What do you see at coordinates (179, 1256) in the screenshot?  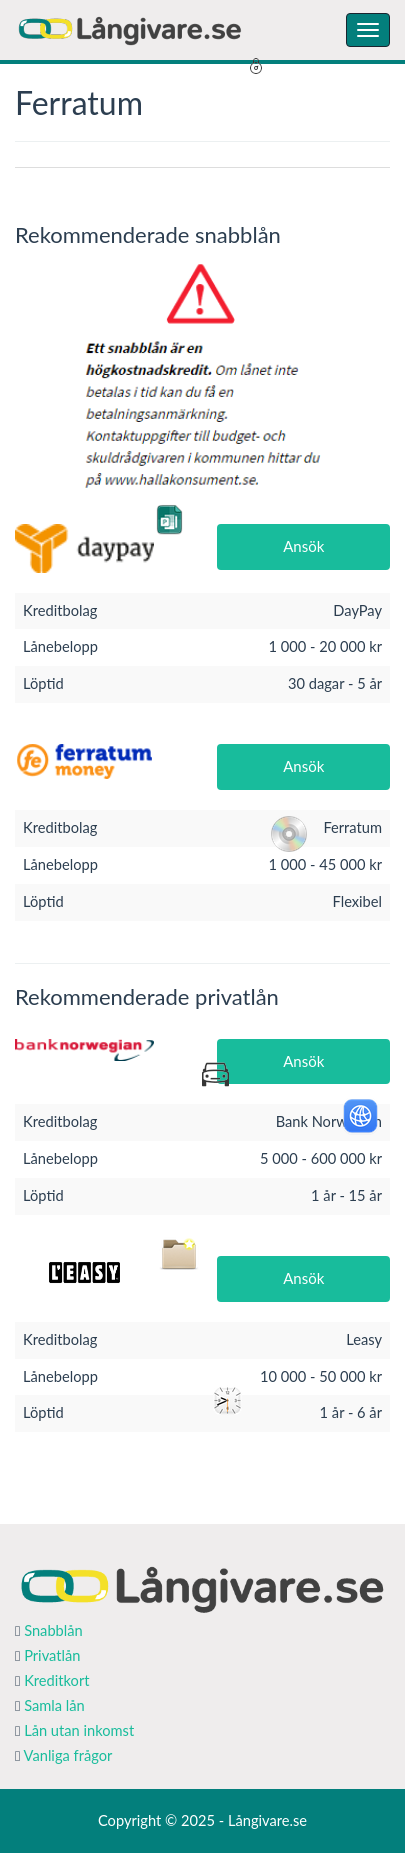 I see `create a new folder` at bounding box center [179, 1256].